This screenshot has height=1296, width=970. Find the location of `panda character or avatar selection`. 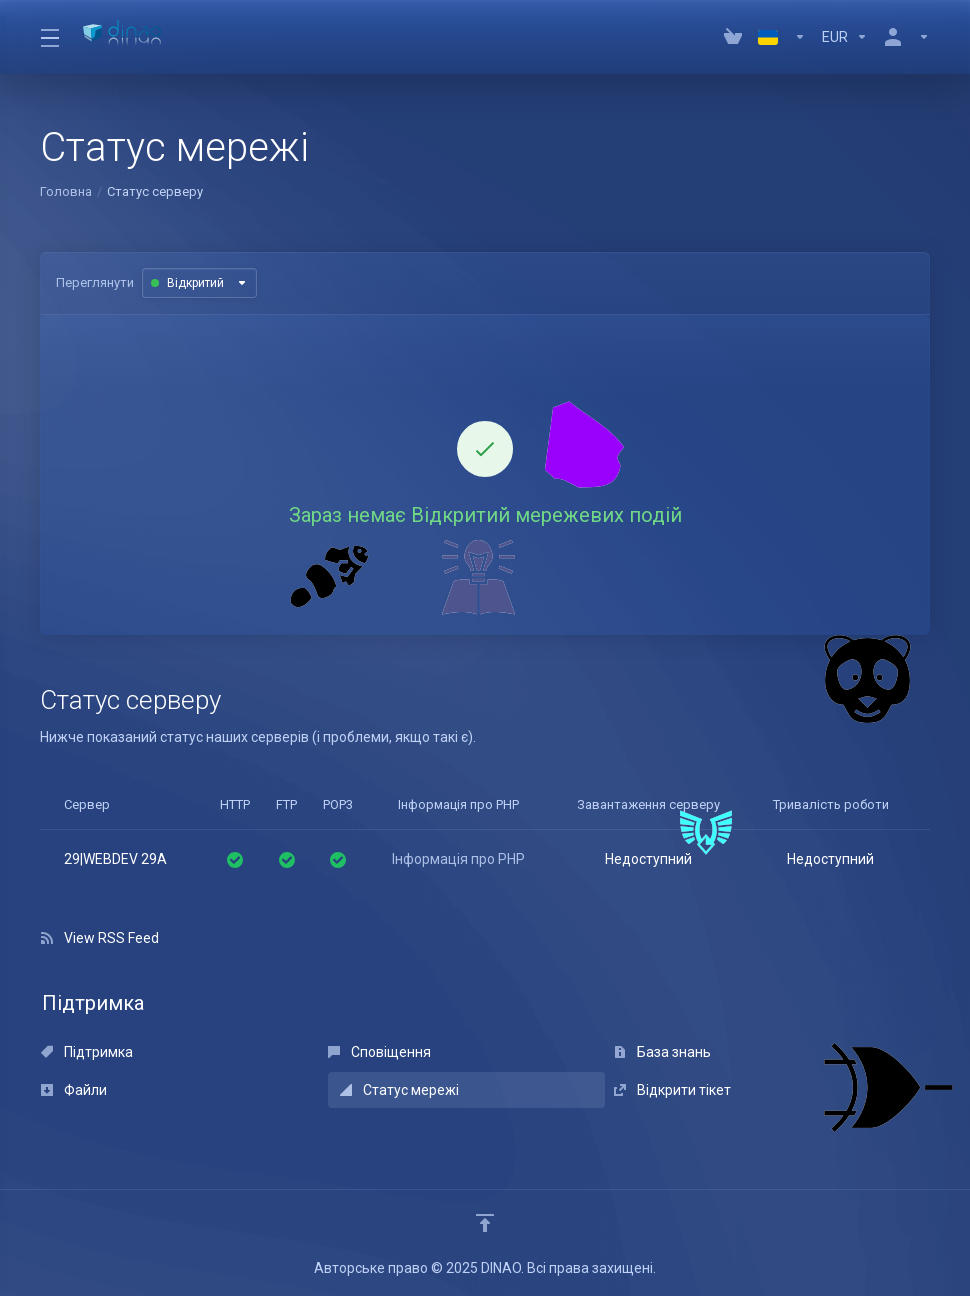

panda character or avatar selection is located at coordinates (867, 680).